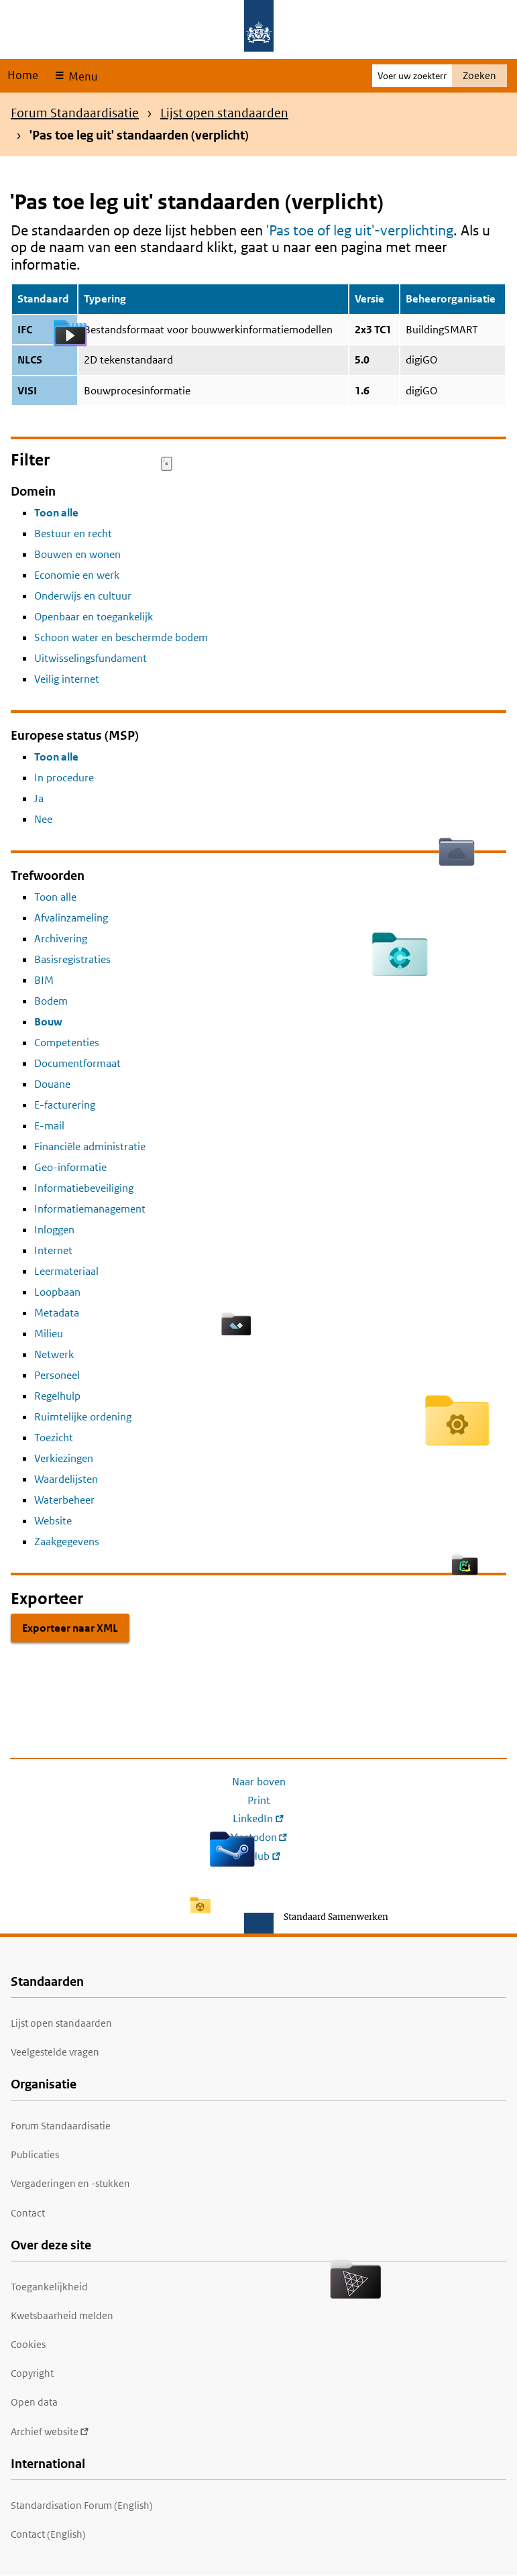 This screenshot has width=517, height=2576. Describe the element at coordinates (400, 956) in the screenshot. I see `open microsoft dynamics 365 business central files folder` at that location.